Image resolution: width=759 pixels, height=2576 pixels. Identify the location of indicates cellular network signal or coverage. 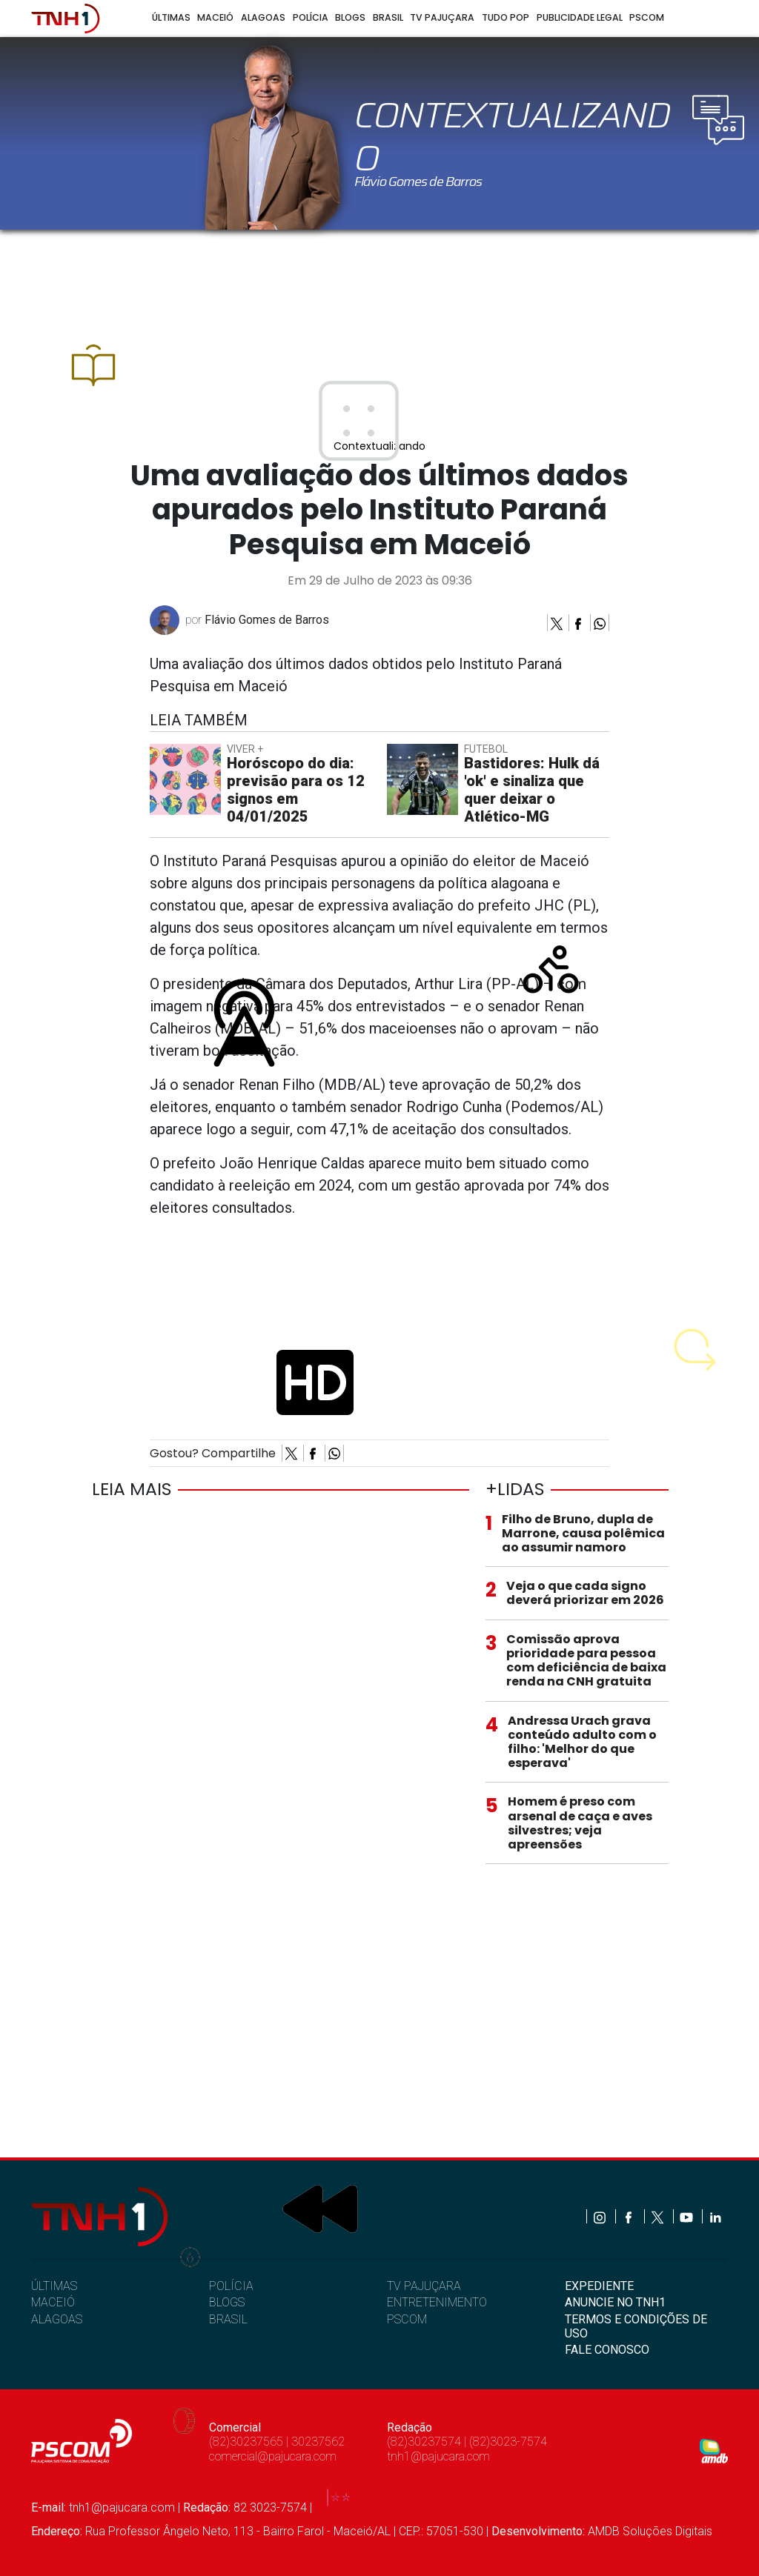
(244, 1024).